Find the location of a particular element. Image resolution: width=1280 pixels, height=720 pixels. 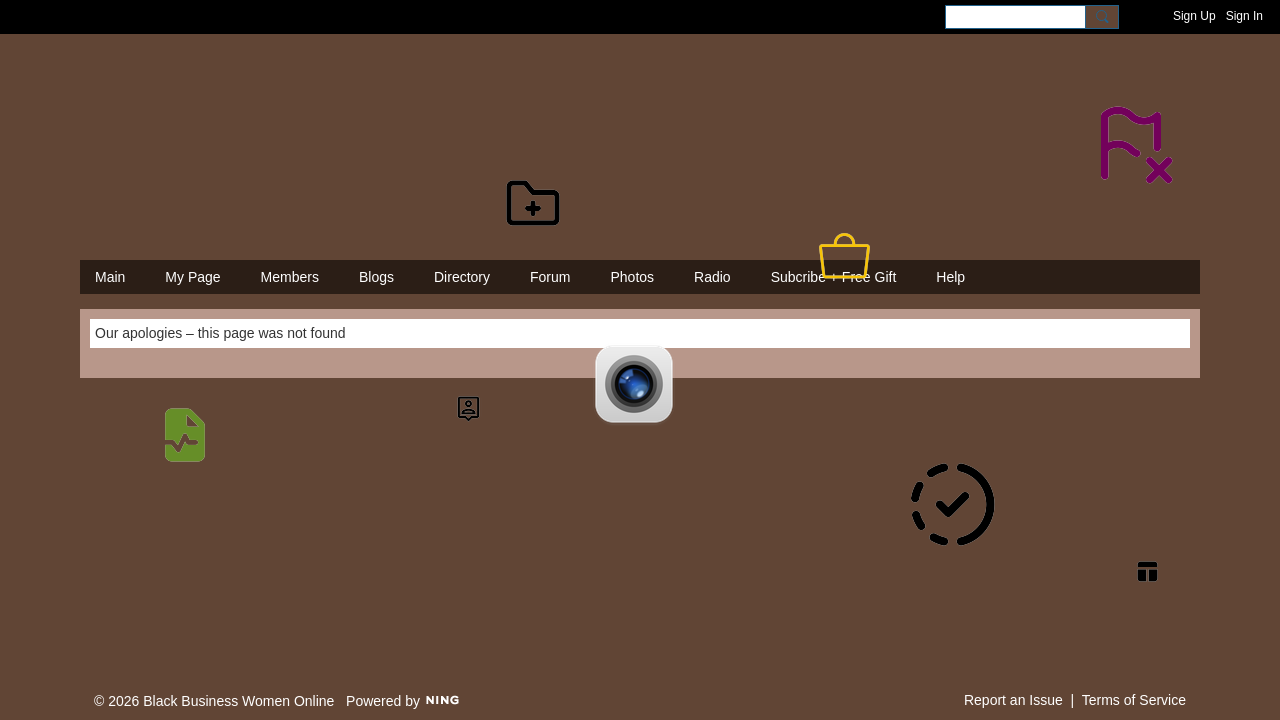

create a new folder is located at coordinates (533, 203).